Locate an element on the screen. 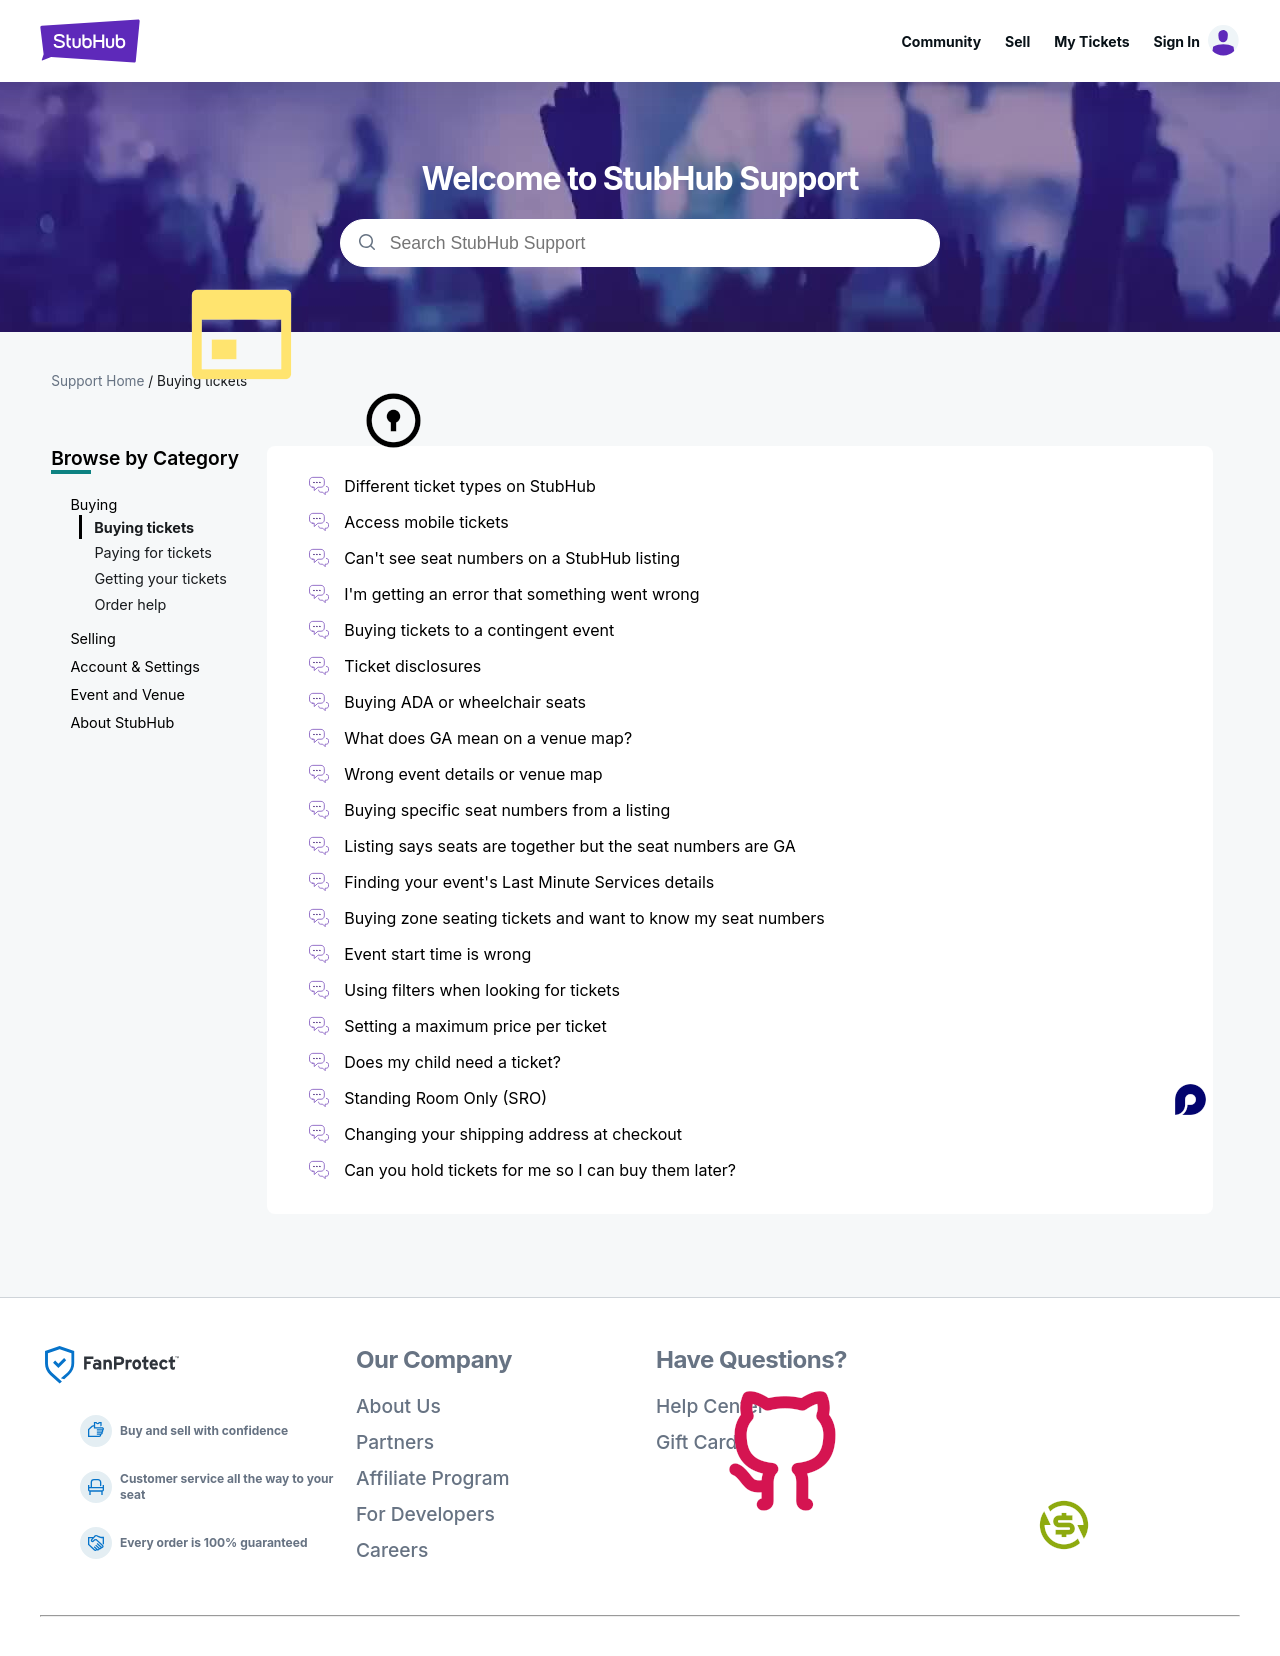 This screenshot has height=1656, width=1280. open microsoft loop app is located at coordinates (1190, 1099).